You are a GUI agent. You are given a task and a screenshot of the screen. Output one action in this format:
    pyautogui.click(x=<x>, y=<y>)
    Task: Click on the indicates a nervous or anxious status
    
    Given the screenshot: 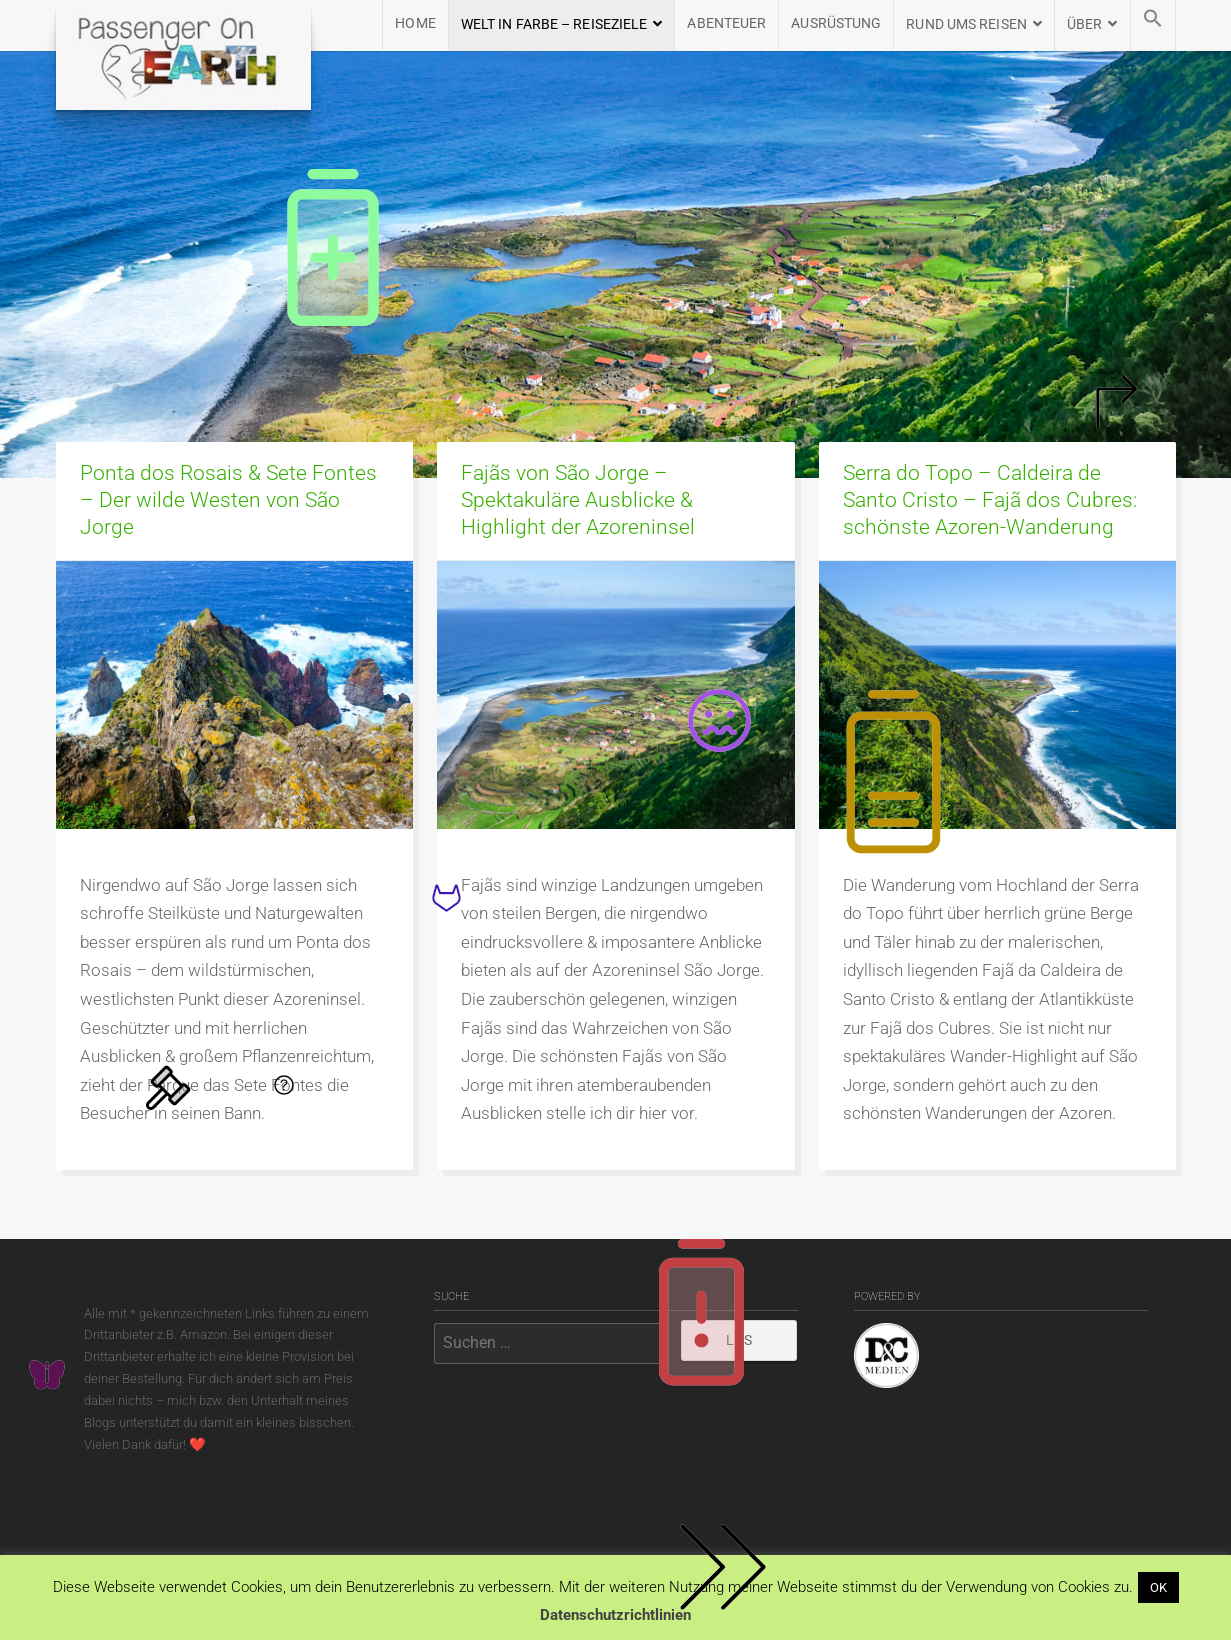 What is the action you would take?
    pyautogui.click(x=719, y=720)
    